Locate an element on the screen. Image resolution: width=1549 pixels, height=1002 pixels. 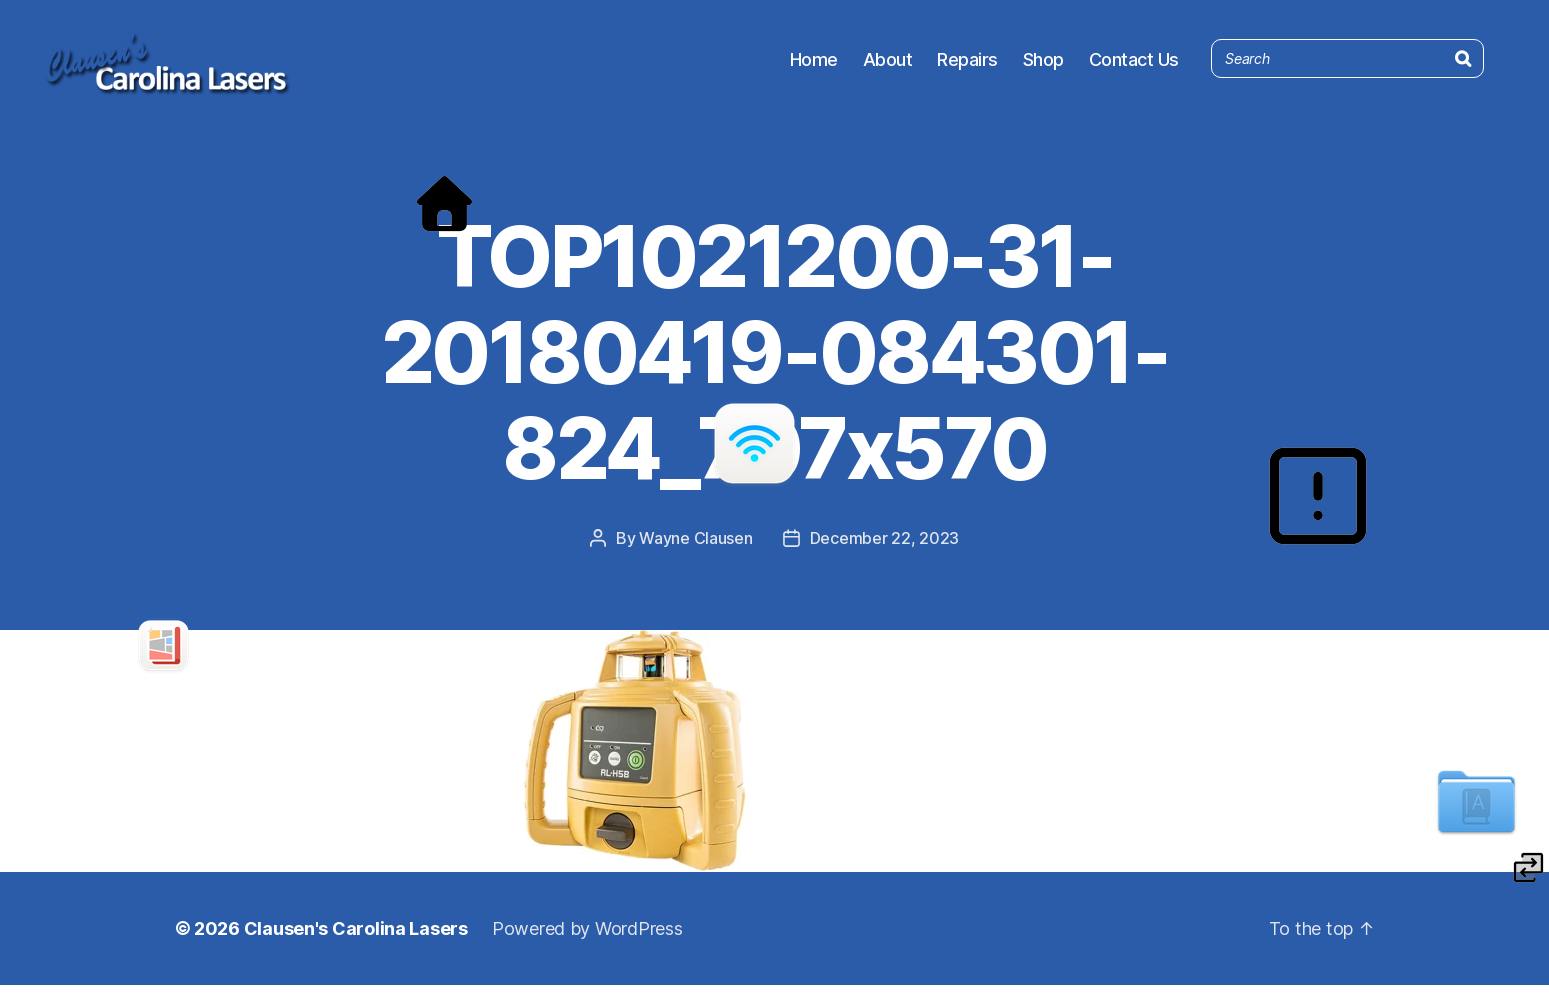
open komikku manga reader app is located at coordinates (163, 645).